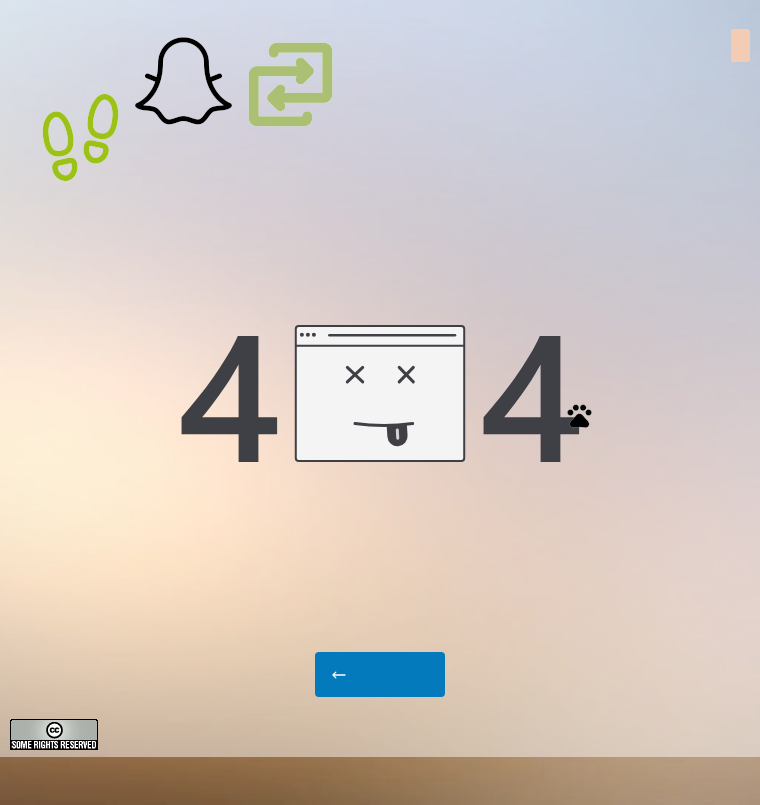 The width and height of the screenshot is (760, 805). What do you see at coordinates (579, 415) in the screenshot?
I see `access pet-related features or settings` at bounding box center [579, 415].